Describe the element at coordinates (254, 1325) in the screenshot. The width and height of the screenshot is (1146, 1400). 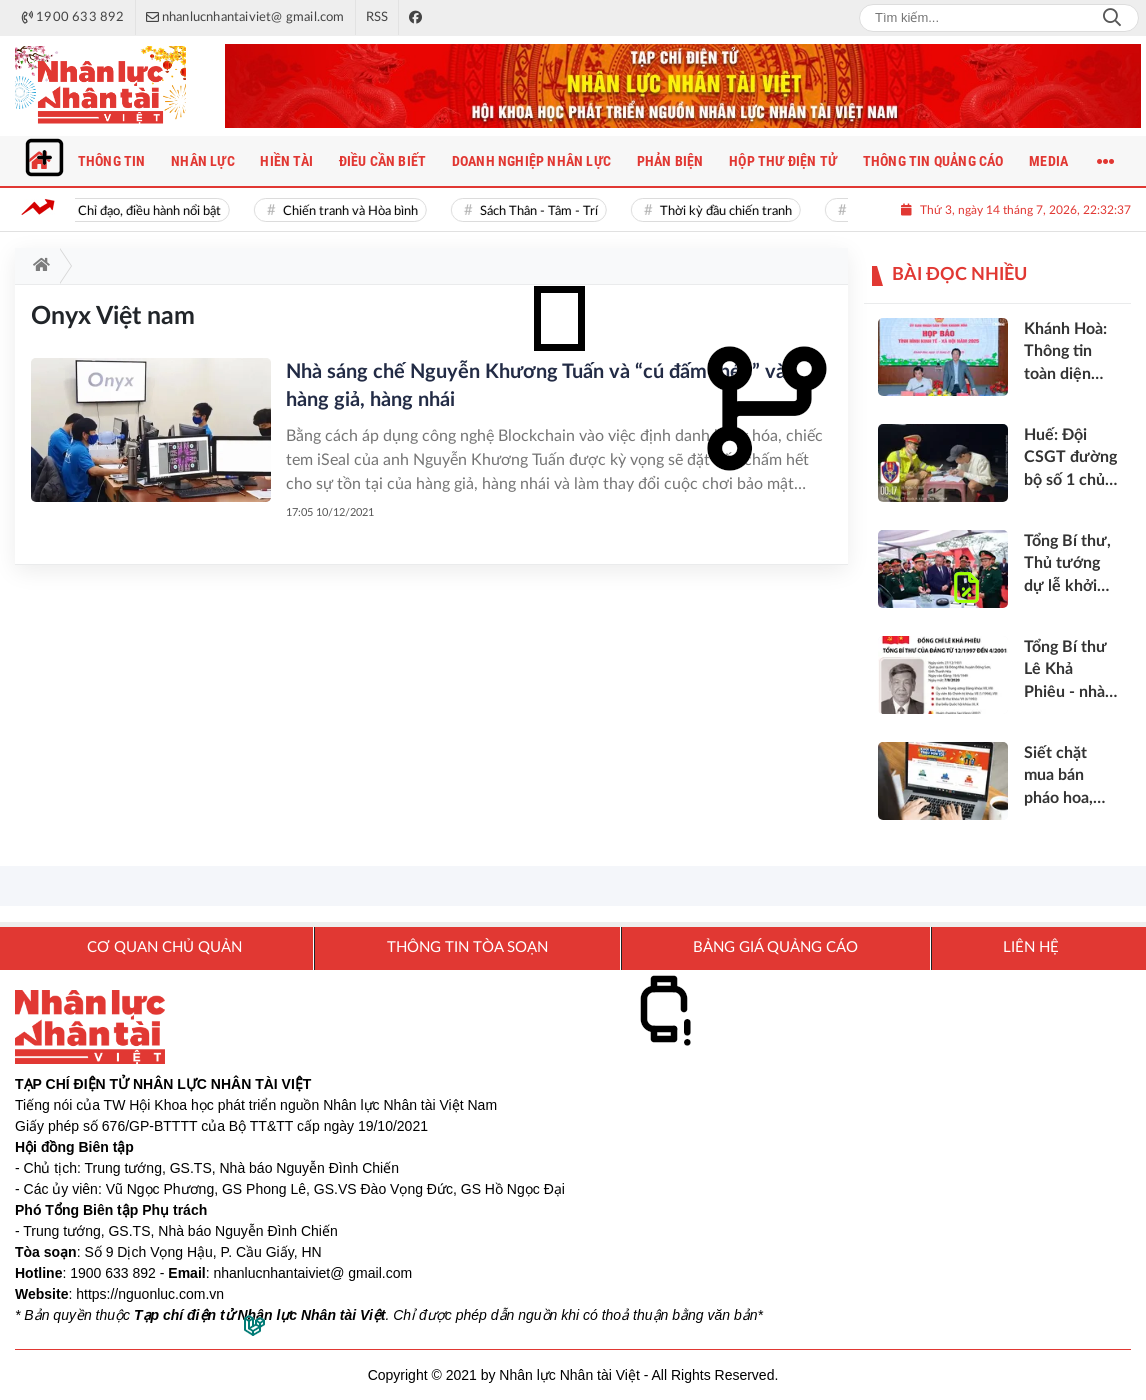
I see `Laravel framework branding or integration` at that location.